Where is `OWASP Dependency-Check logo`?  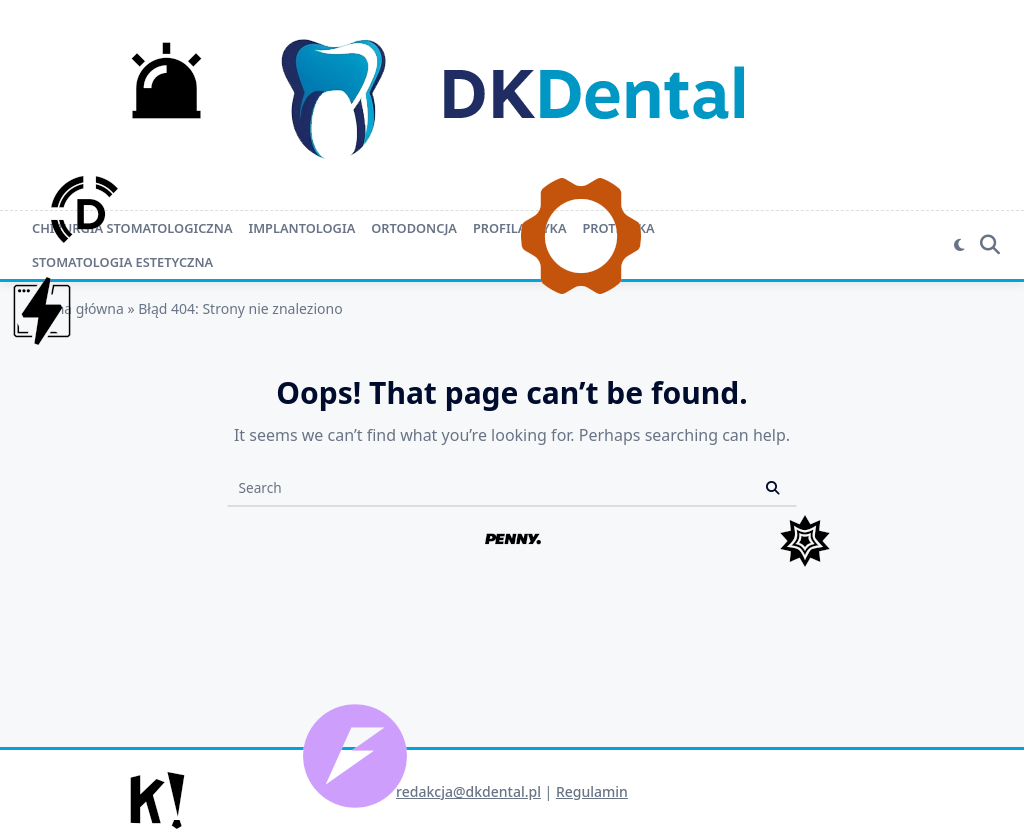
OWASP Dependency-Check logo is located at coordinates (84, 209).